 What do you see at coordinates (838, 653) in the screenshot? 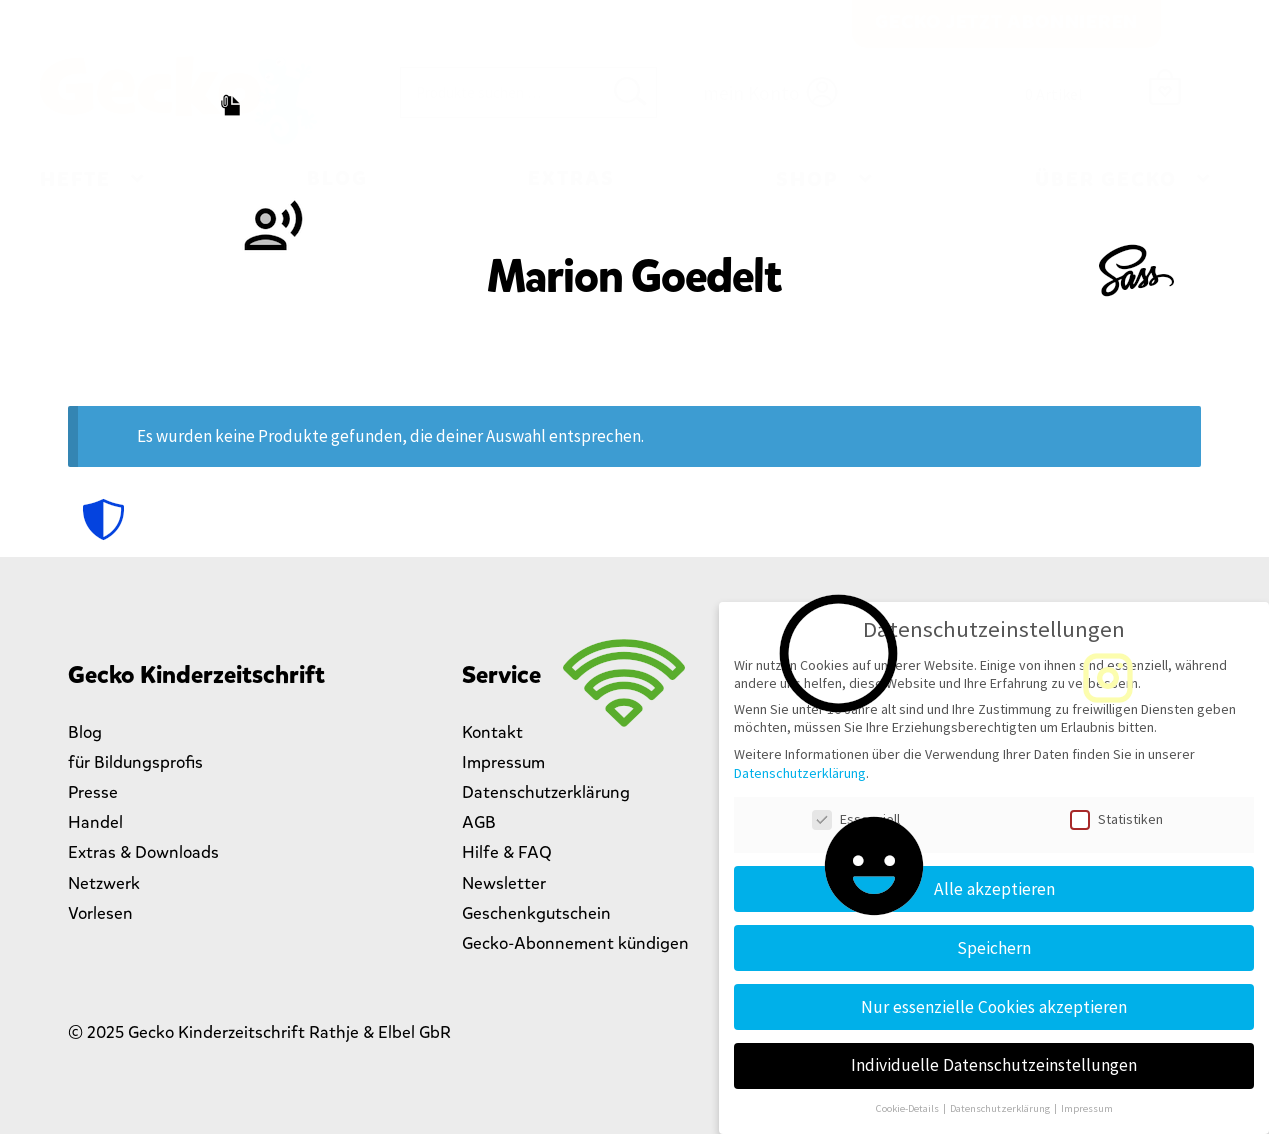
I see `unselected radio button option` at bounding box center [838, 653].